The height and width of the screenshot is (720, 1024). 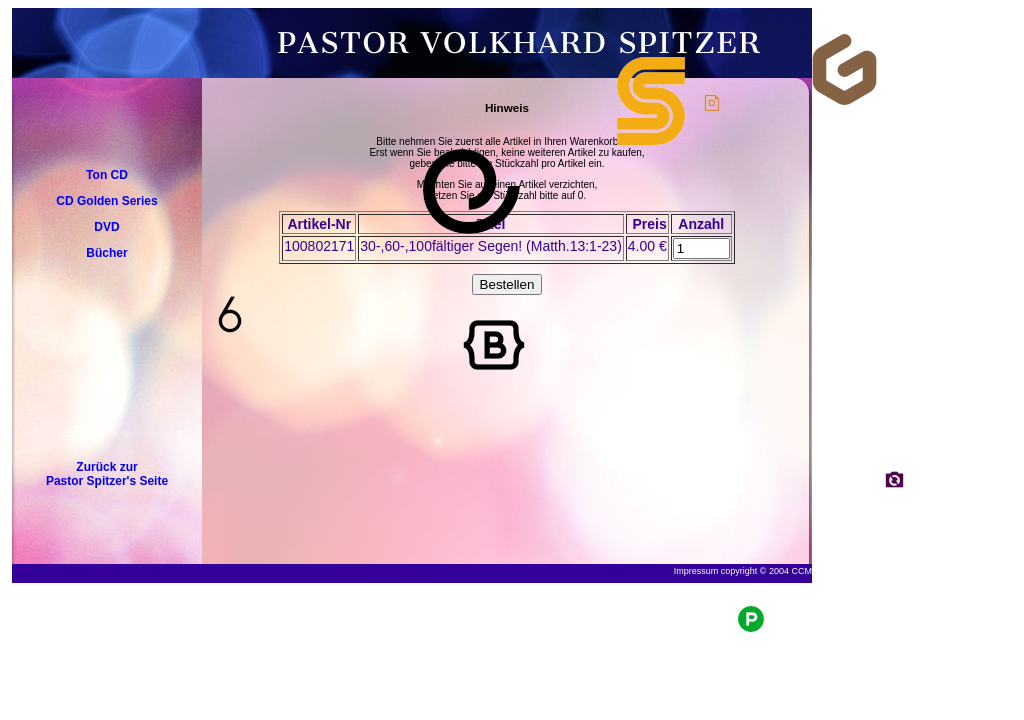 I want to click on indicates item number 6 in a list or sequence, so click(x=230, y=314).